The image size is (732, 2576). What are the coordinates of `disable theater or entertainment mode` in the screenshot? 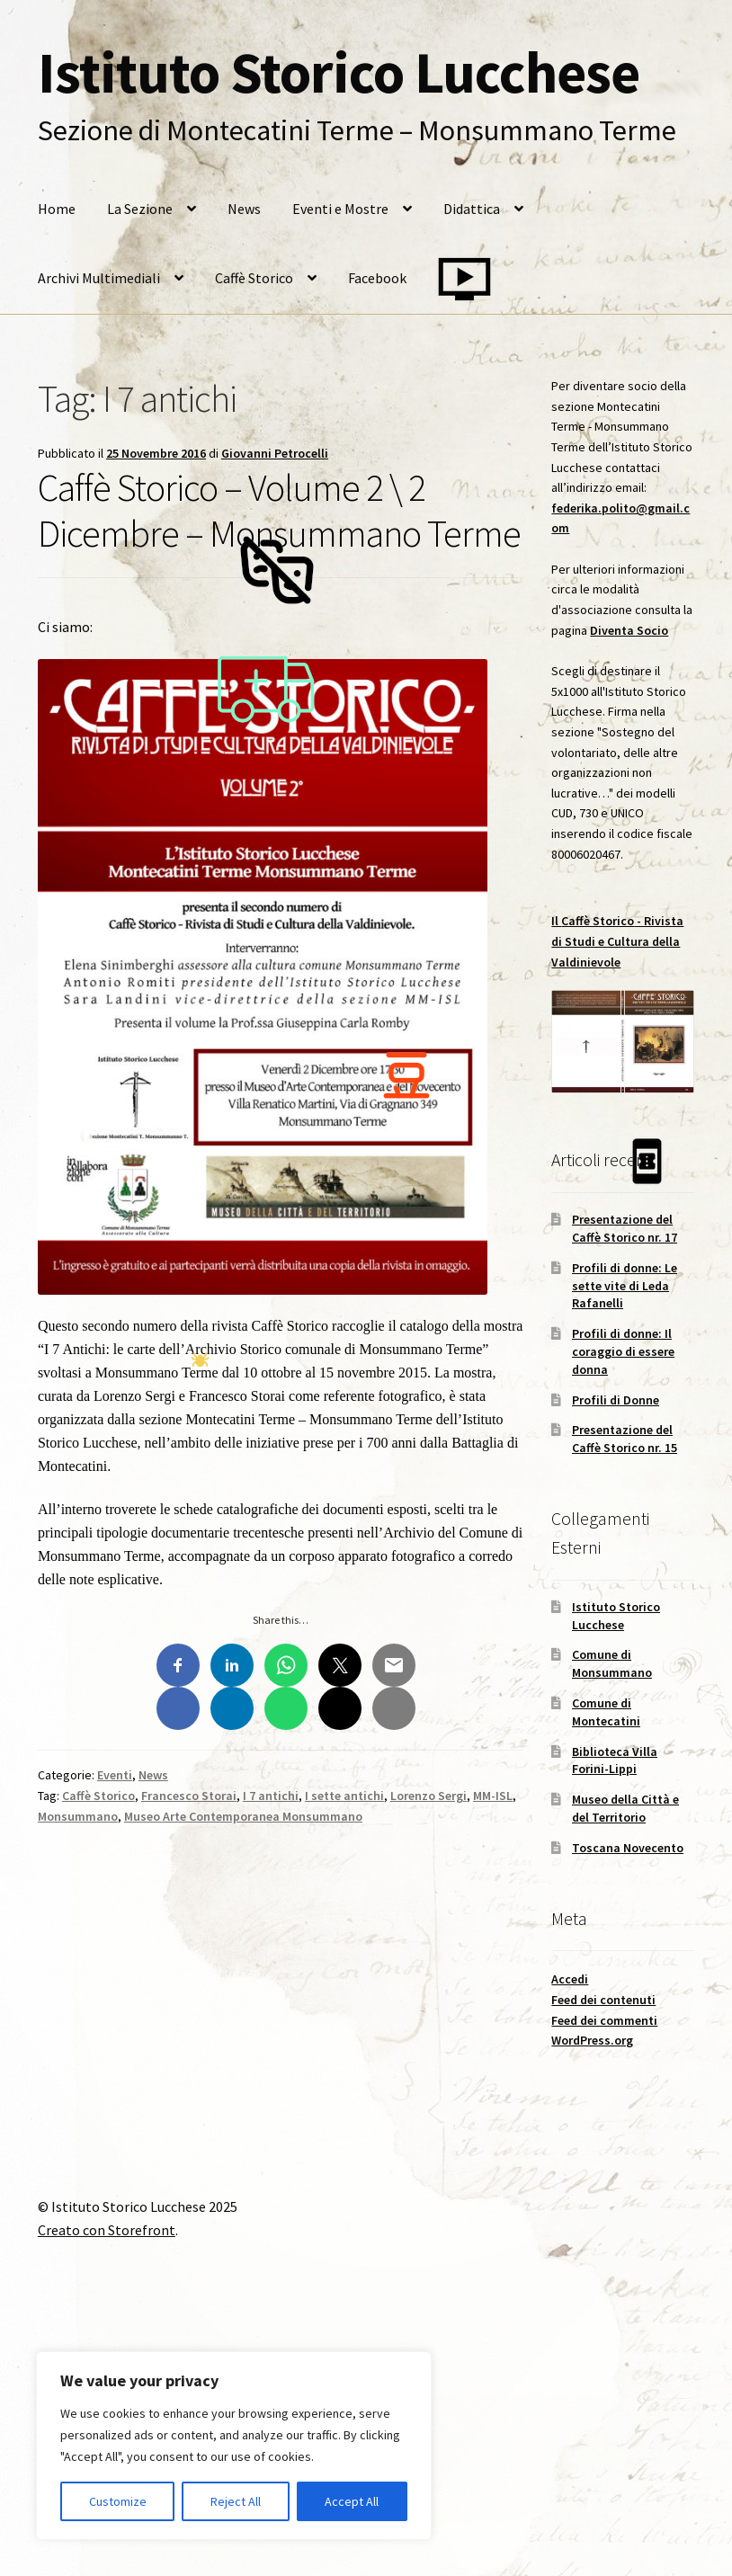 It's located at (277, 570).